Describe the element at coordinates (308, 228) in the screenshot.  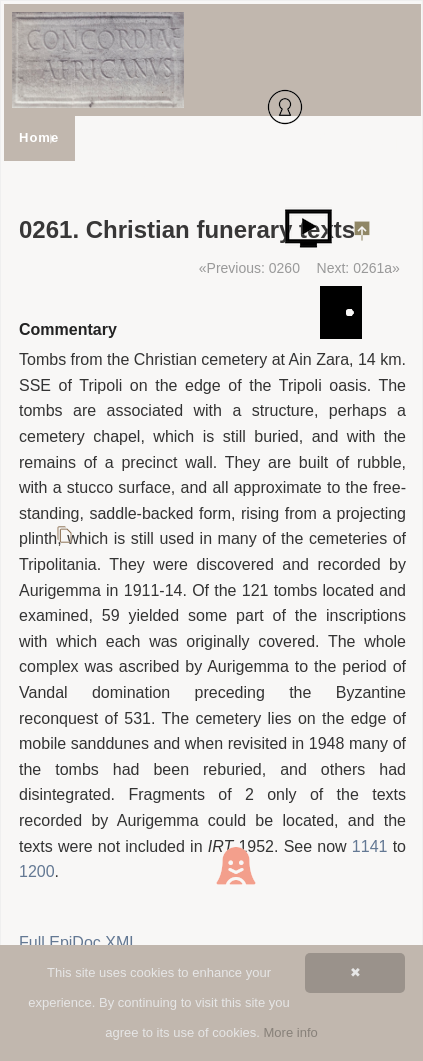
I see `play on-demand video content` at that location.